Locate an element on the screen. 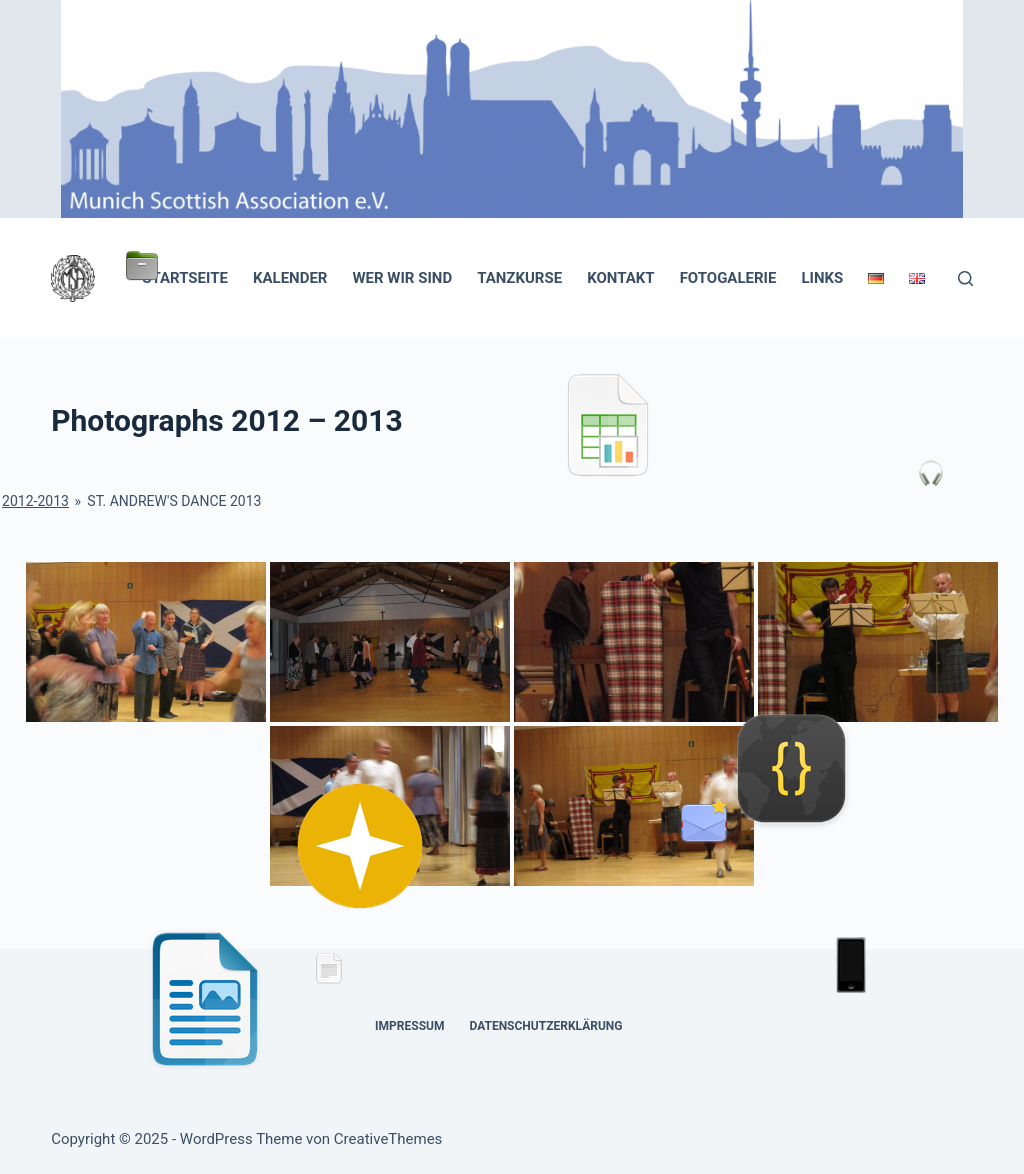 Image resolution: width=1024 pixels, height=1174 pixels. open a spreadsheet file is located at coordinates (608, 425).